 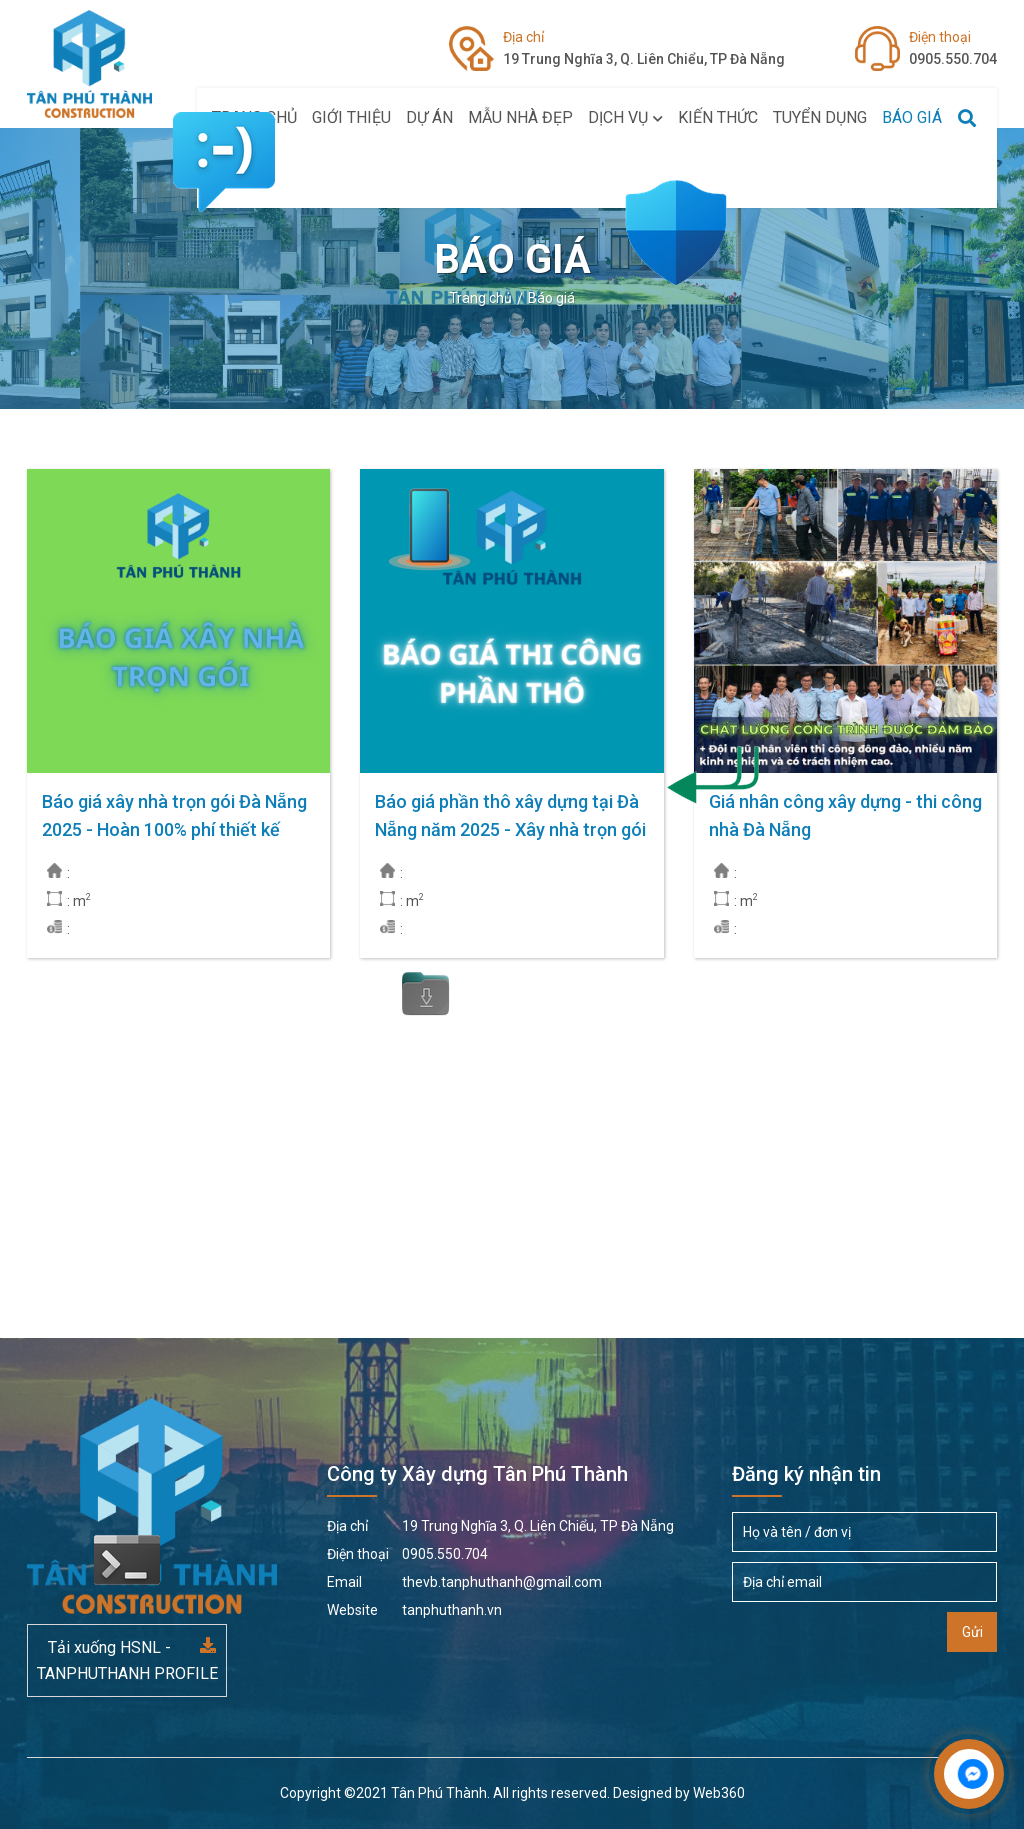 I want to click on access your downloads folder, so click(x=425, y=993).